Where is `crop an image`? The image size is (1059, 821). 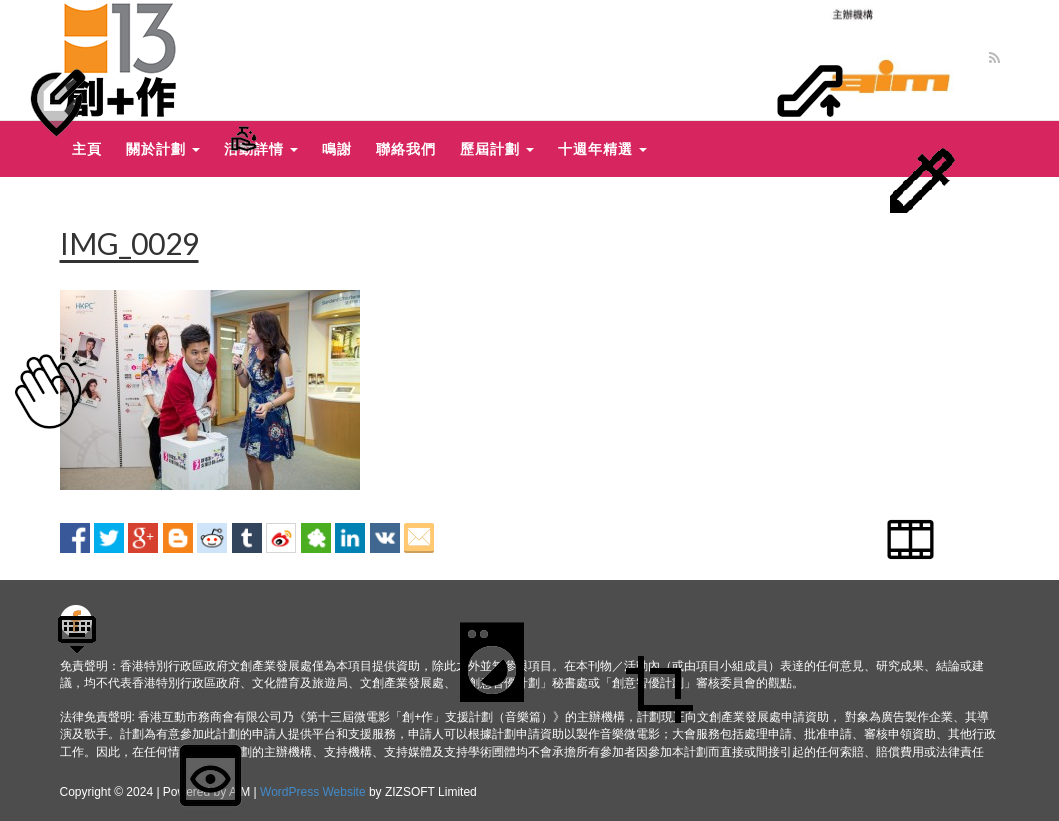 crop an image is located at coordinates (659, 689).